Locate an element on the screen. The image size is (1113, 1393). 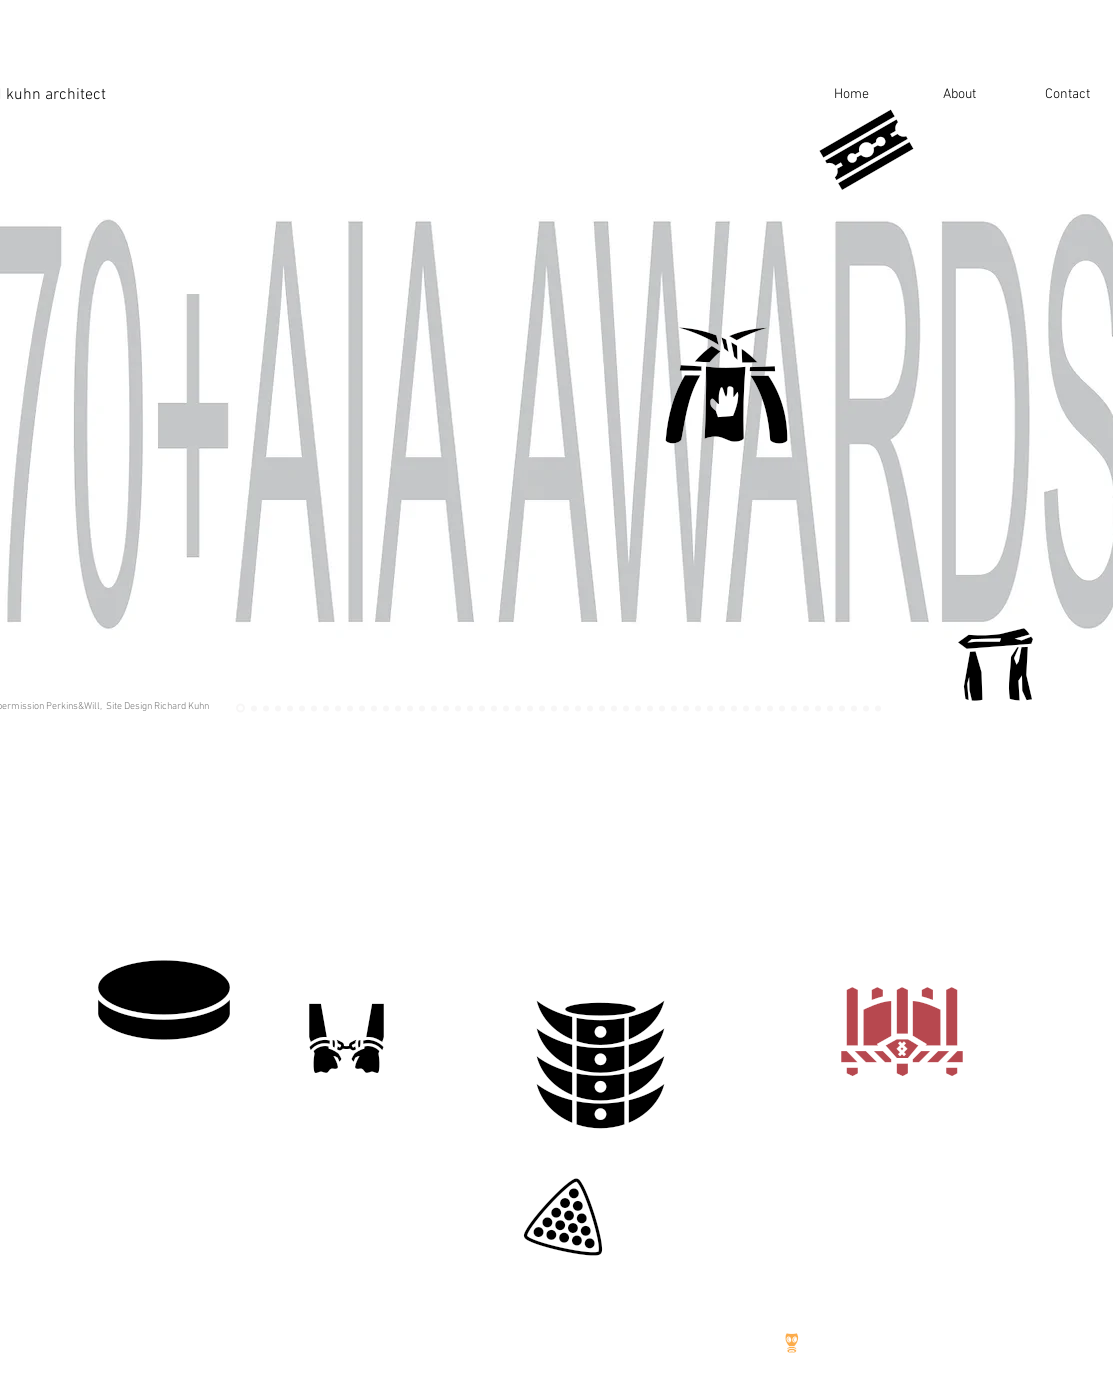
select a clan or faction banner is located at coordinates (726, 385).